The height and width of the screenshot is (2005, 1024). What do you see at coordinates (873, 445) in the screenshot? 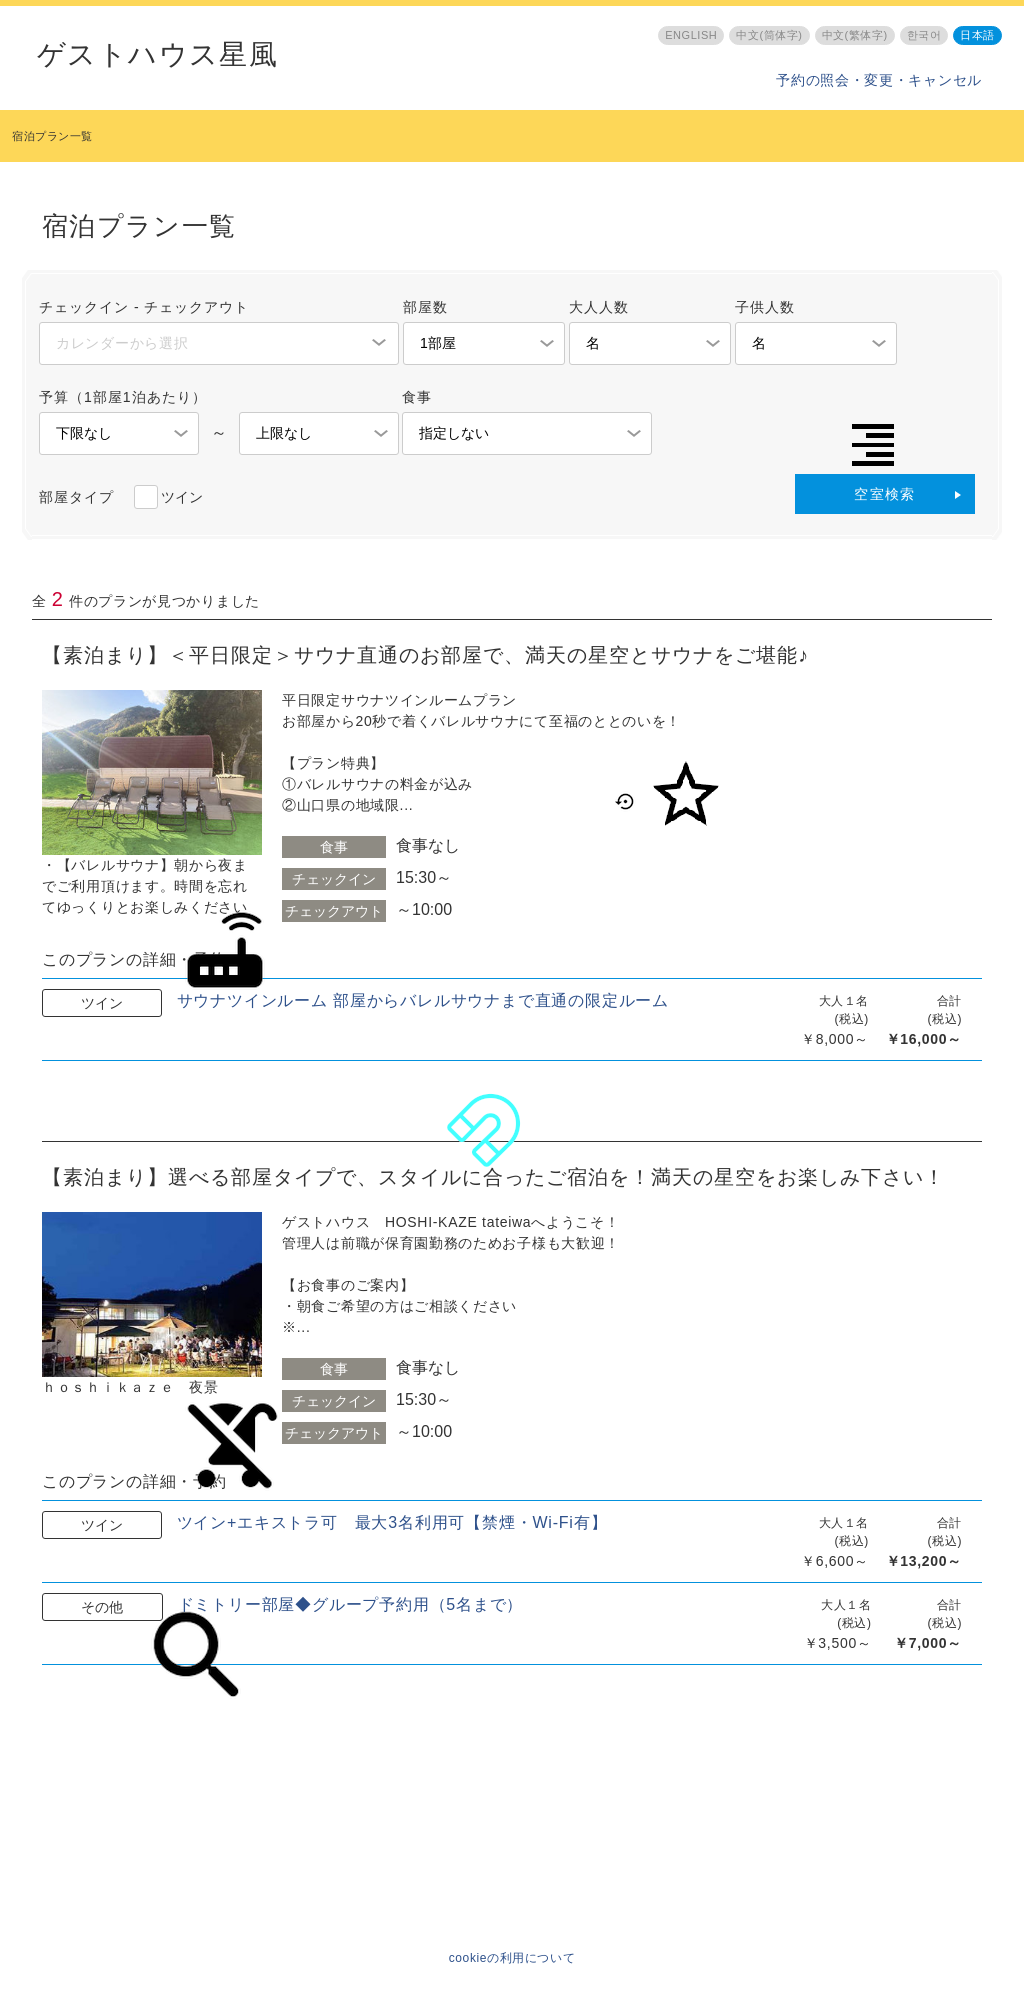
I see `align text to the right` at bounding box center [873, 445].